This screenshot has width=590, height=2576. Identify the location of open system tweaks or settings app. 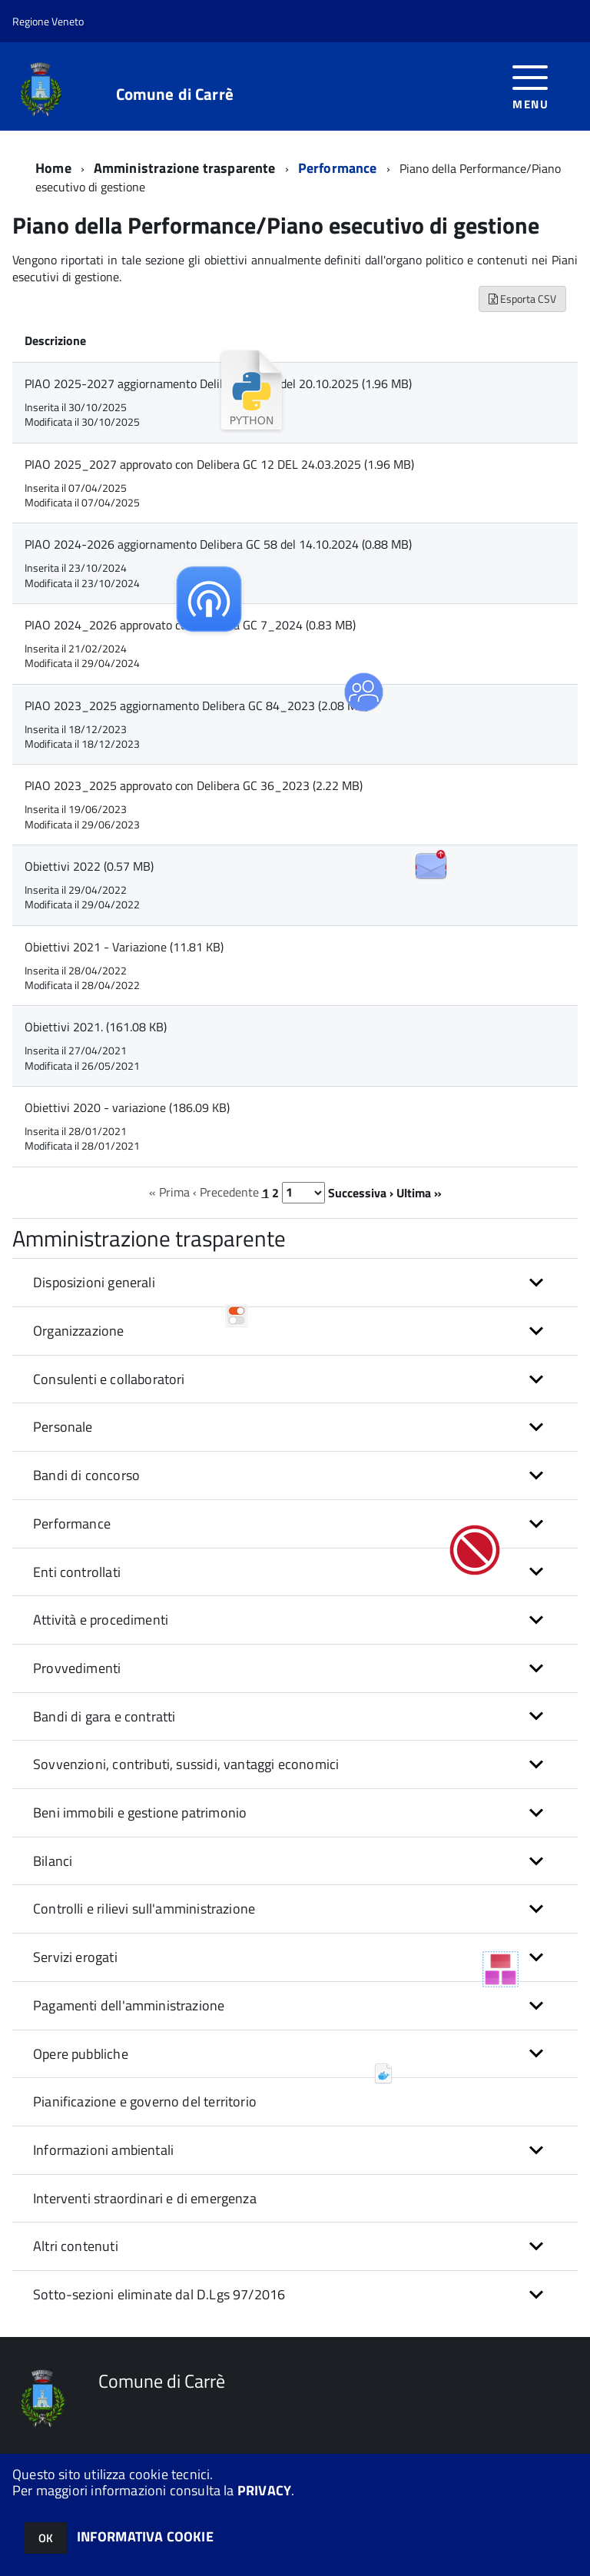
(237, 1316).